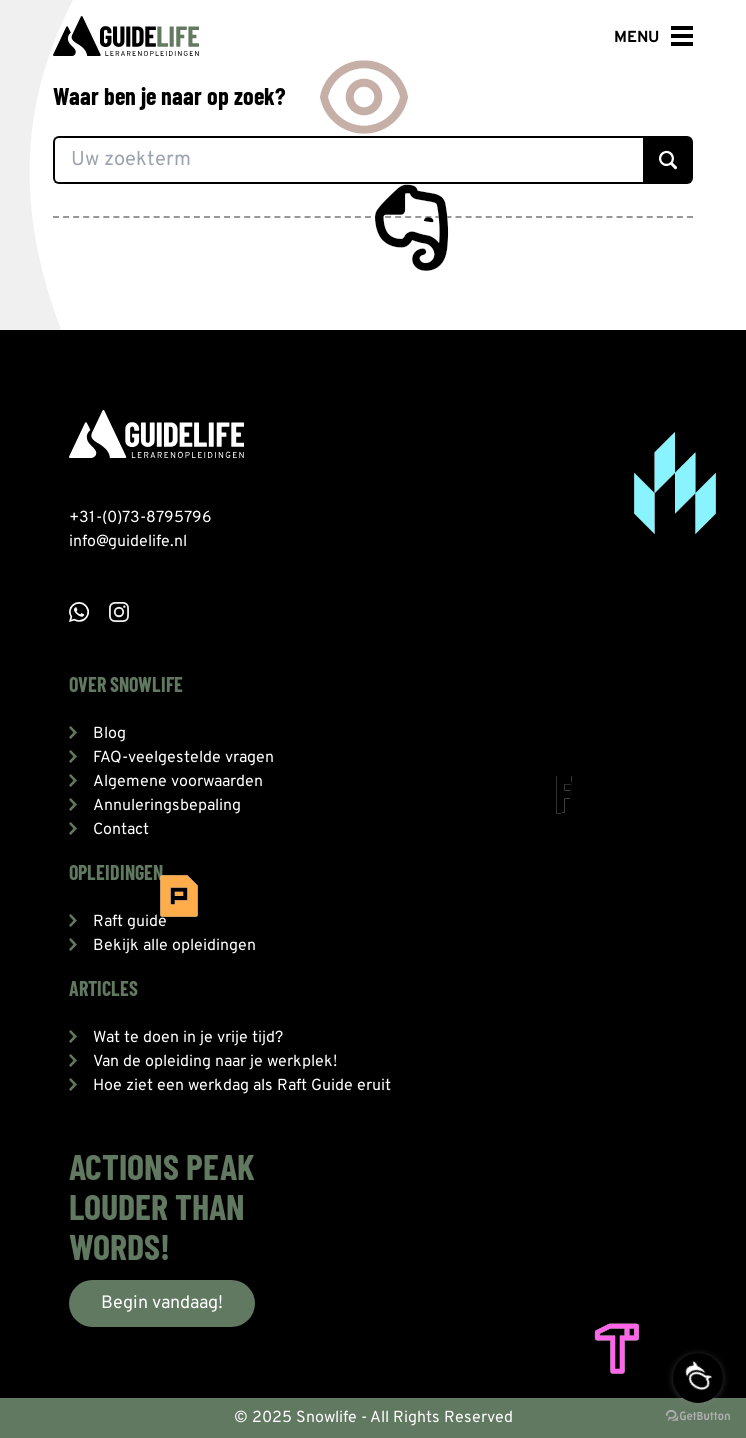  Describe the element at coordinates (564, 795) in the screenshot. I see `launch fortnite game` at that location.